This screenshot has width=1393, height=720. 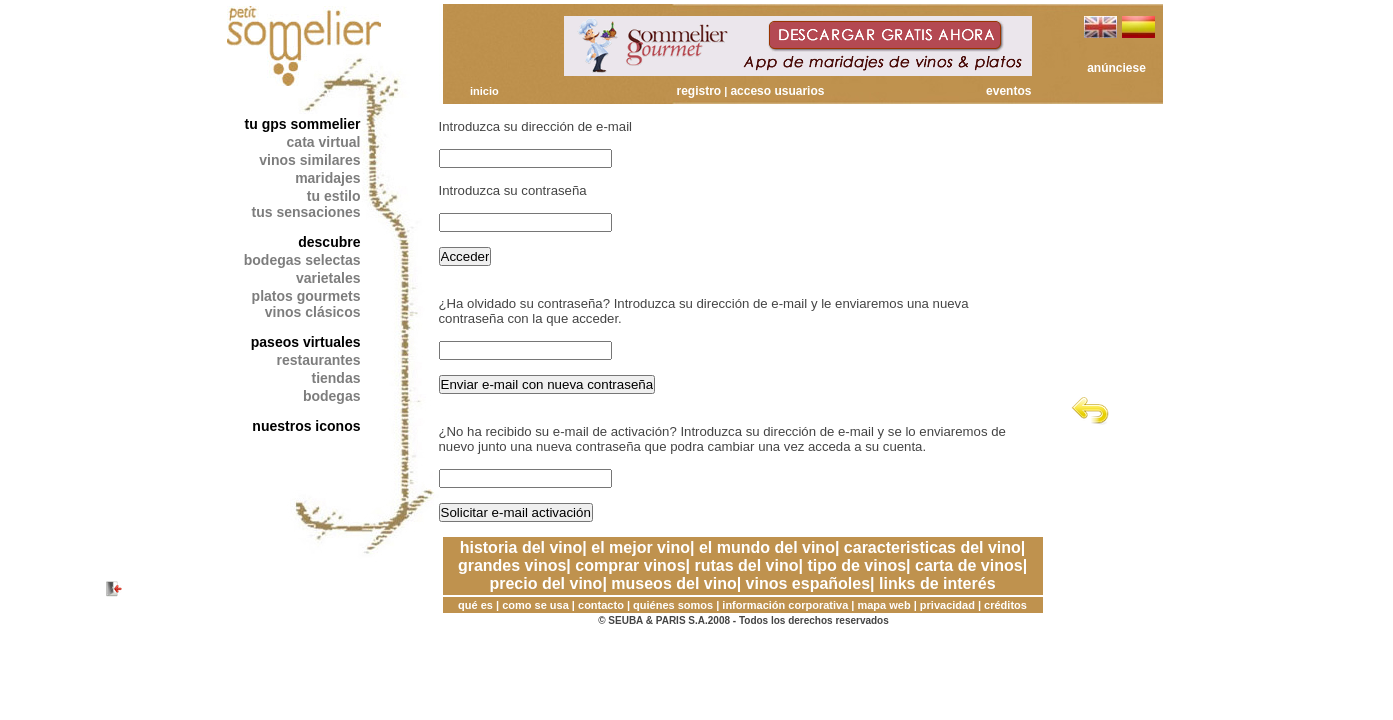 What do you see at coordinates (114, 589) in the screenshot?
I see `exit or close the application` at bounding box center [114, 589].